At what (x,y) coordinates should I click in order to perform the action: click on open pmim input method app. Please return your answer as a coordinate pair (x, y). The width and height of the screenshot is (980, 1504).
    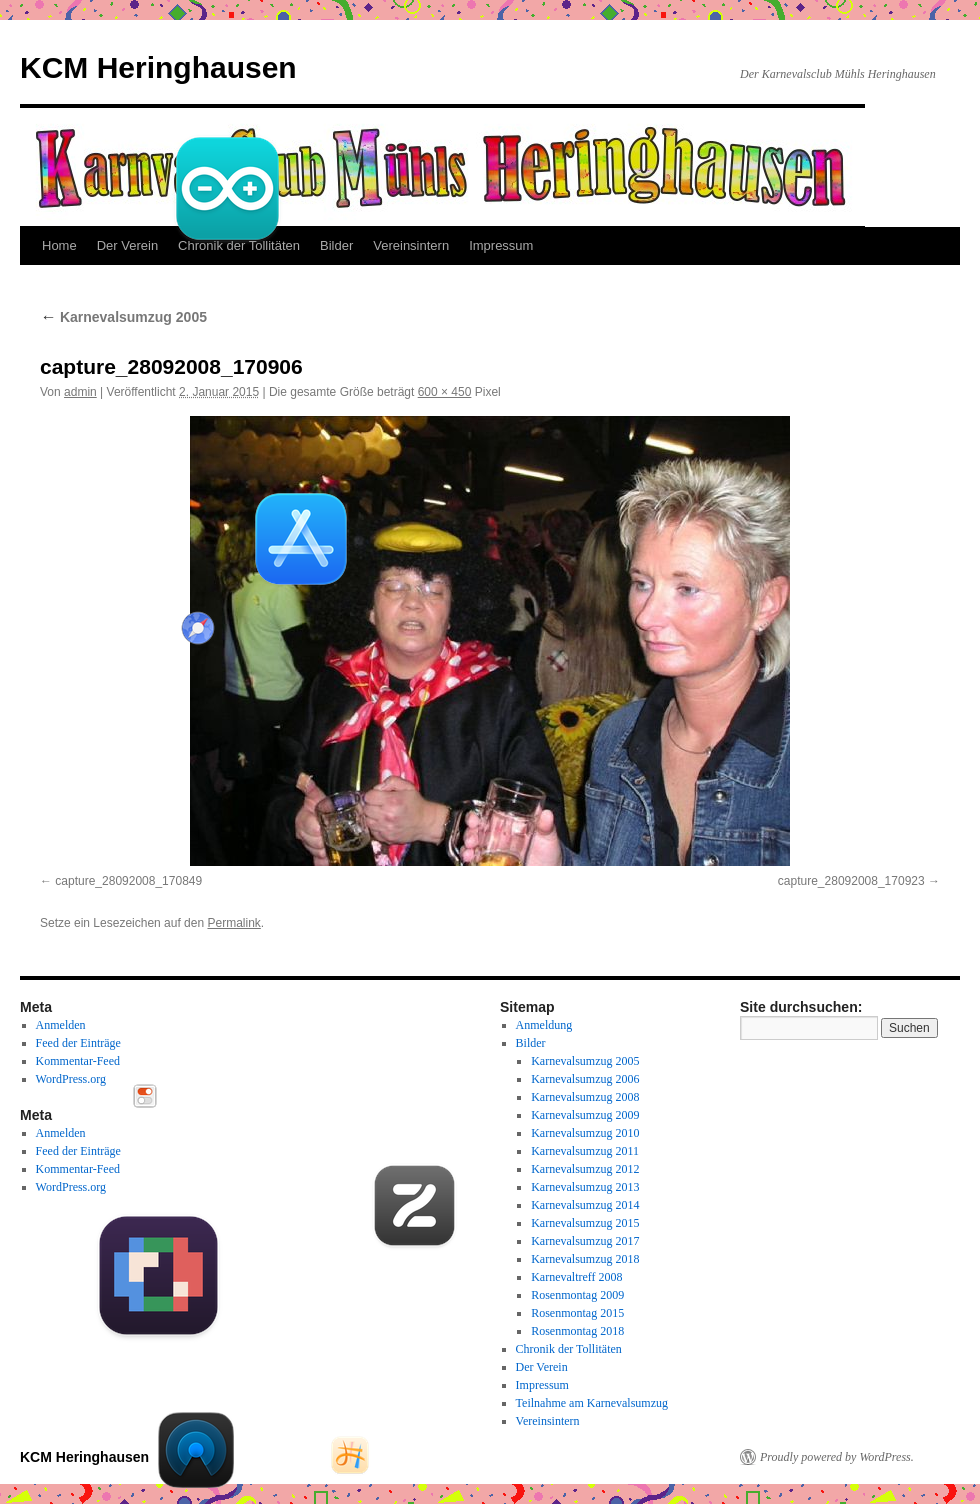
    Looking at the image, I should click on (350, 1455).